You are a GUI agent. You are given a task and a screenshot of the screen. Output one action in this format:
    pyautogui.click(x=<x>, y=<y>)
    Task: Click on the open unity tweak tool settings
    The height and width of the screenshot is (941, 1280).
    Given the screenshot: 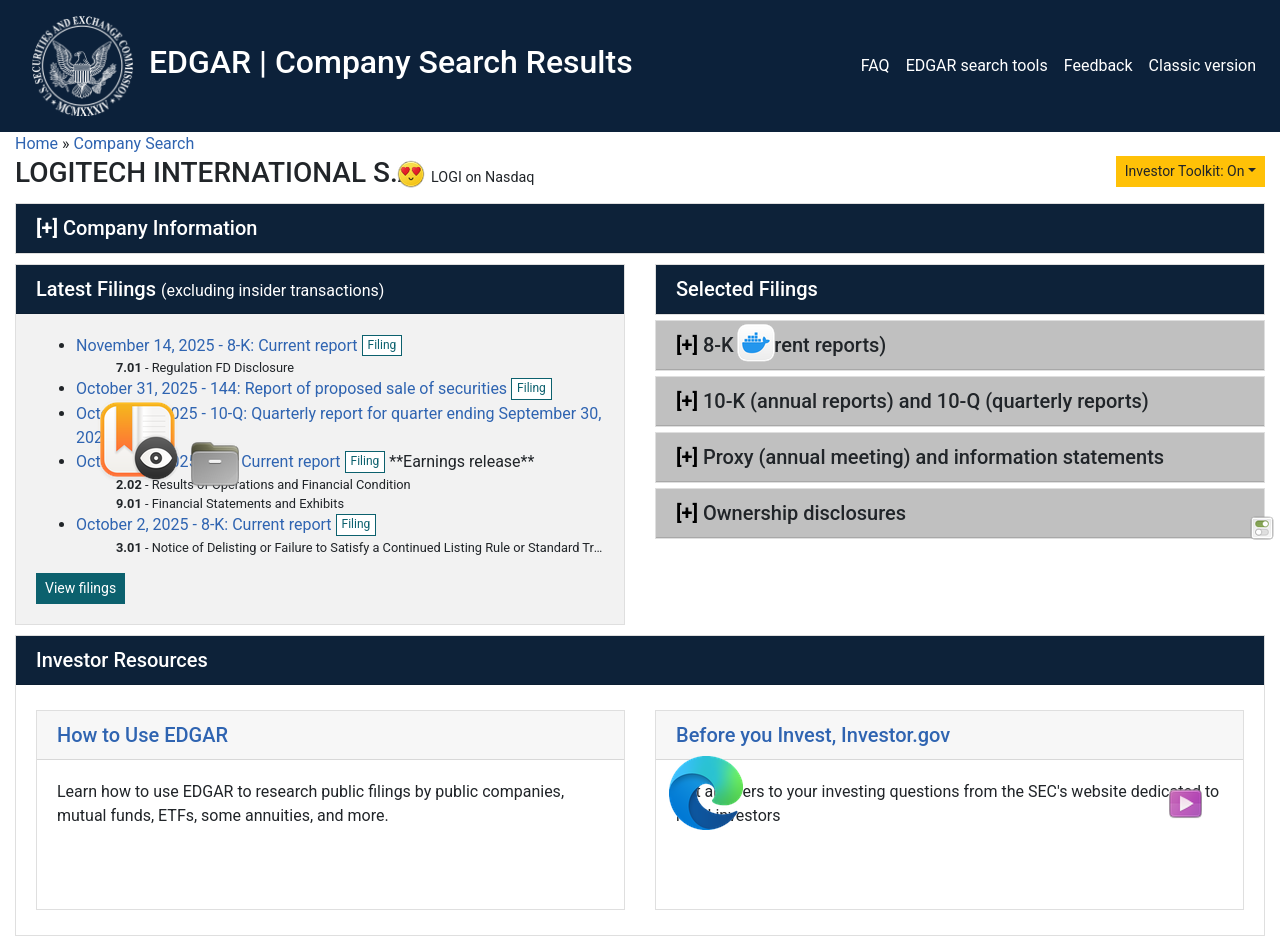 What is the action you would take?
    pyautogui.click(x=1262, y=528)
    